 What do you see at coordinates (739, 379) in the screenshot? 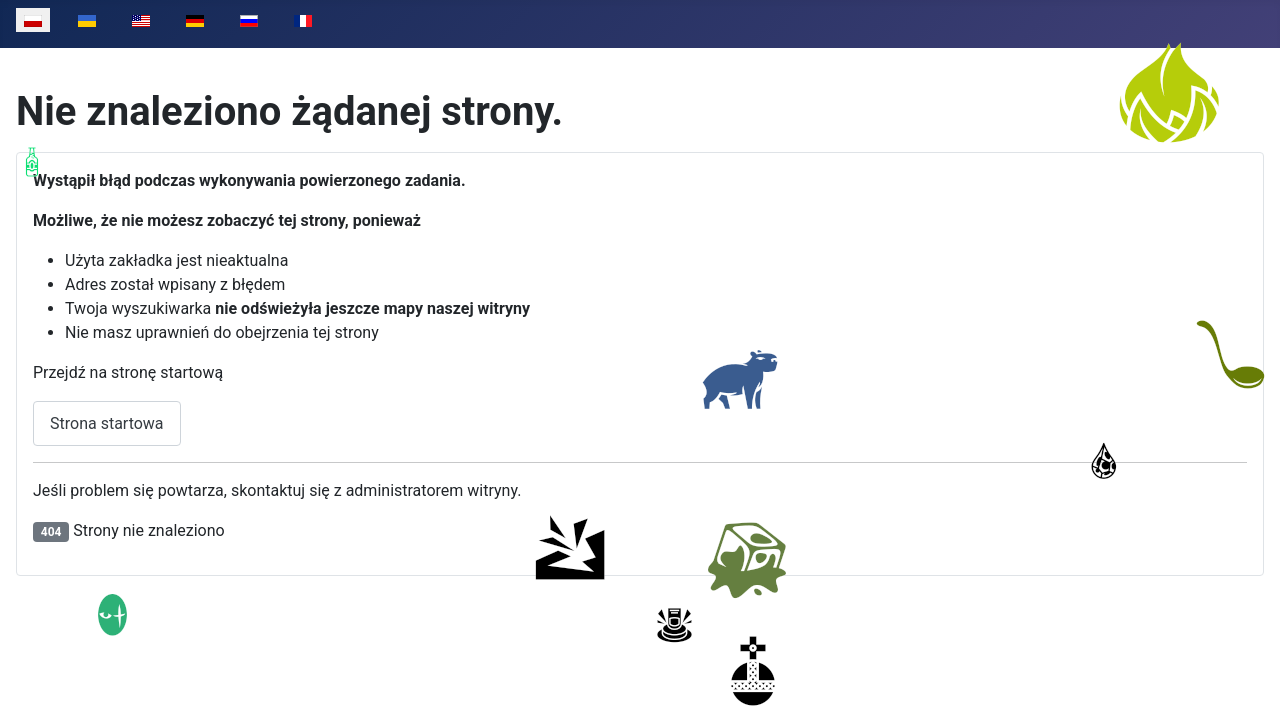
I see `capybara character or avatar selection` at bounding box center [739, 379].